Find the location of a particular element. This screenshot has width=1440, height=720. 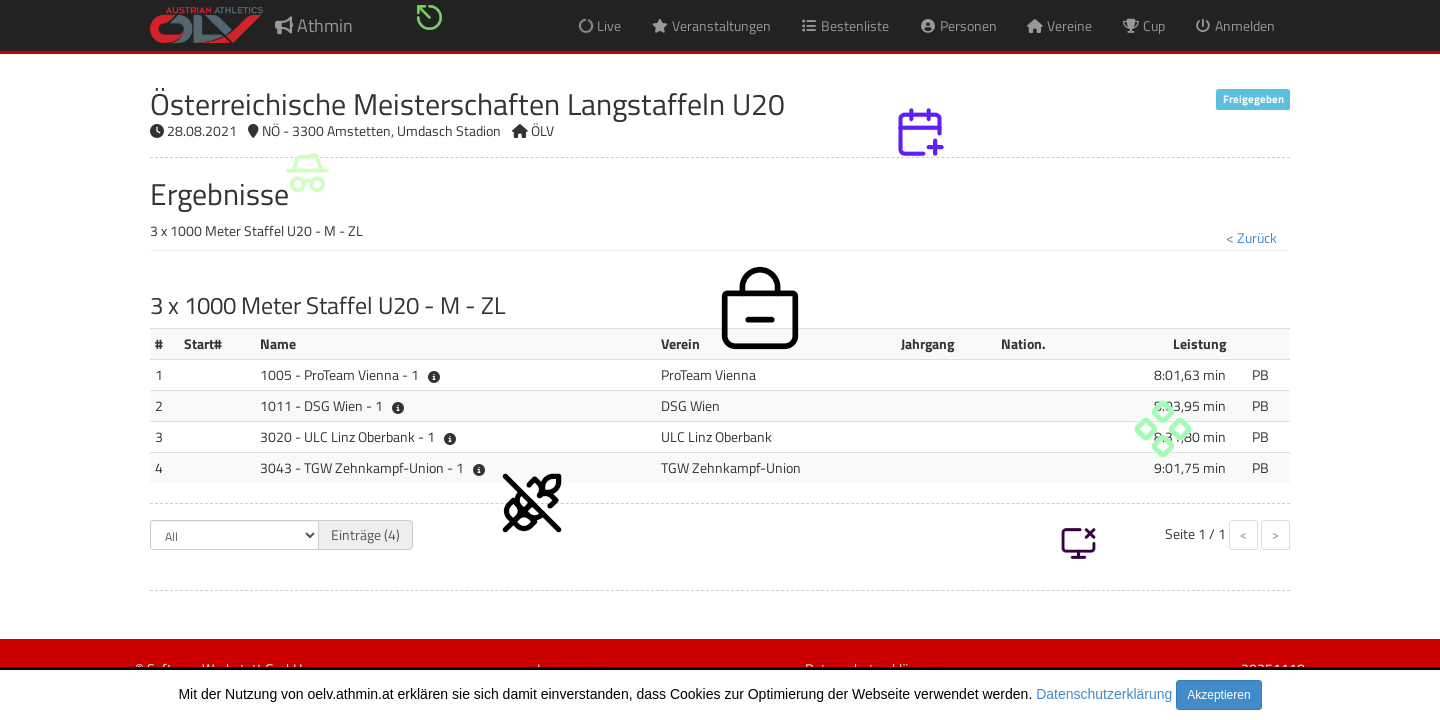

navigate back or return to previous screen is located at coordinates (429, 17).